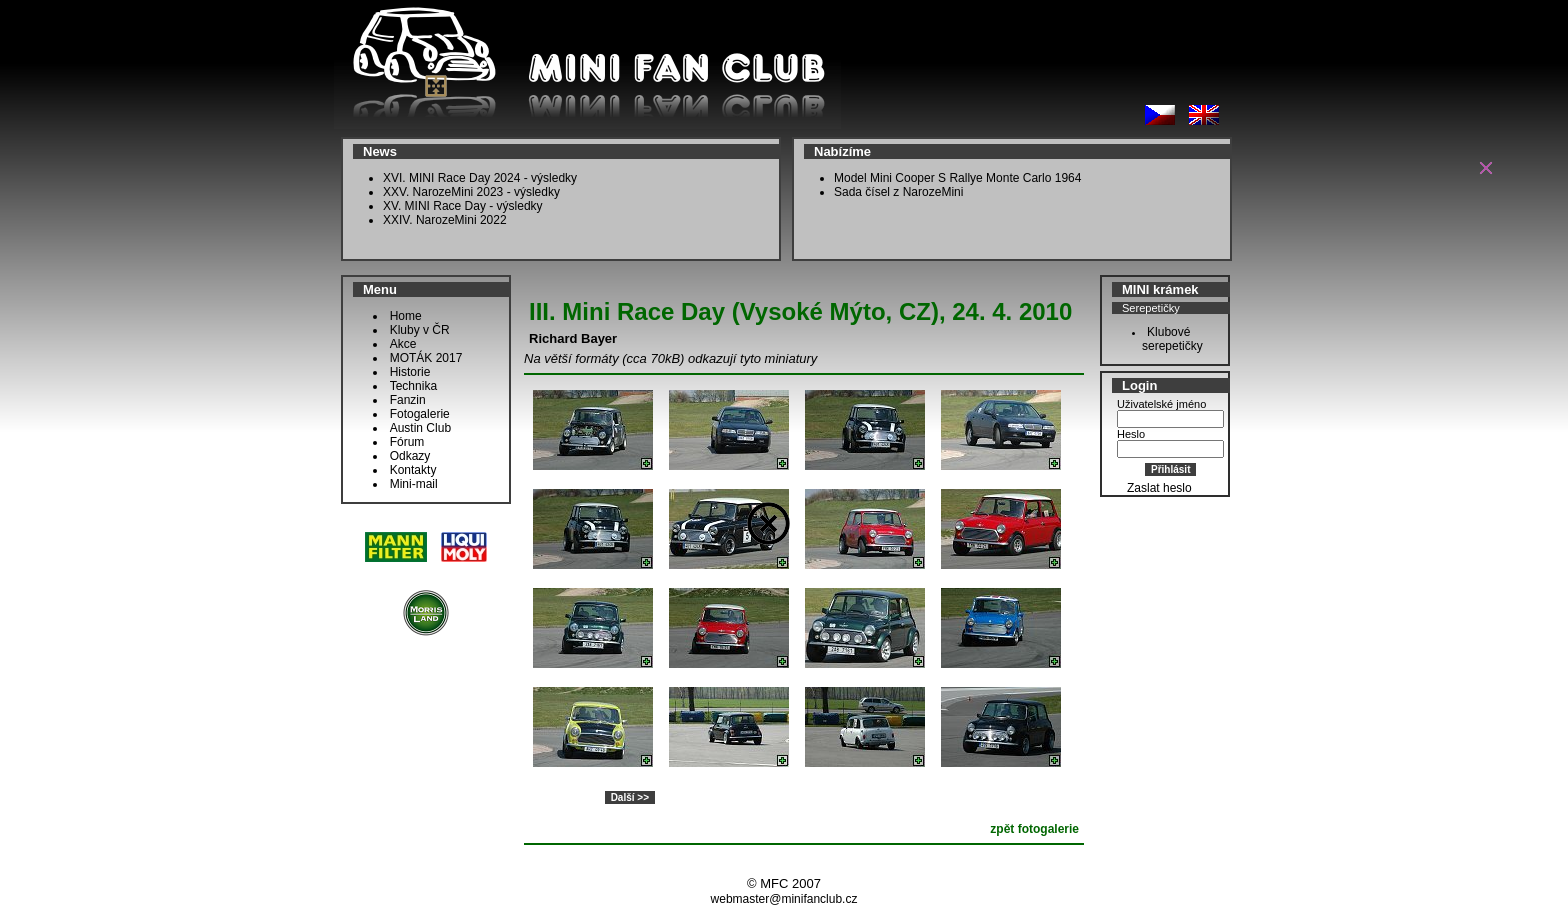 This screenshot has height=907, width=1568. What do you see at coordinates (1486, 168) in the screenshot?
I see `close the current window or dialog` at bounding box center [1486, 168].